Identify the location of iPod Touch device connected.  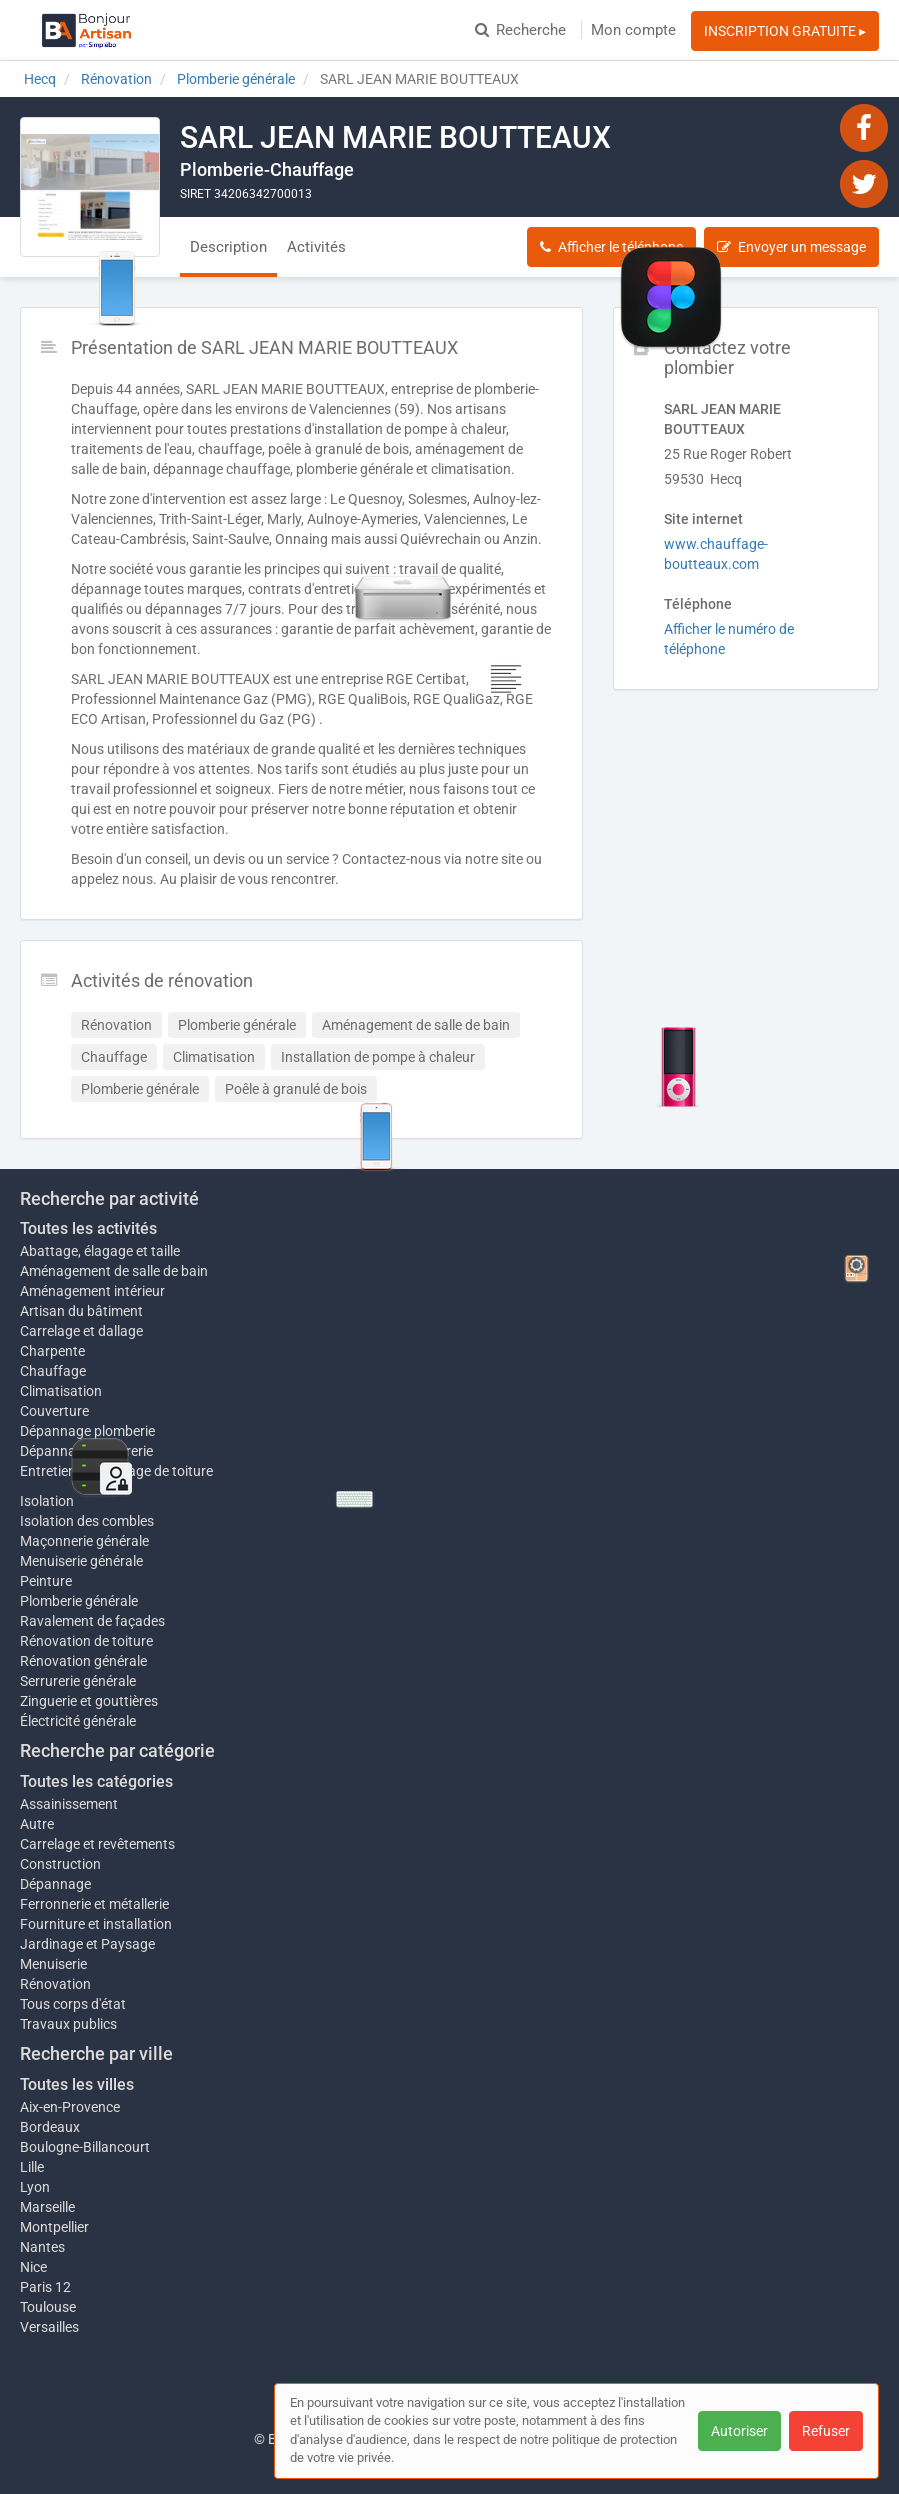
(376, 1137).